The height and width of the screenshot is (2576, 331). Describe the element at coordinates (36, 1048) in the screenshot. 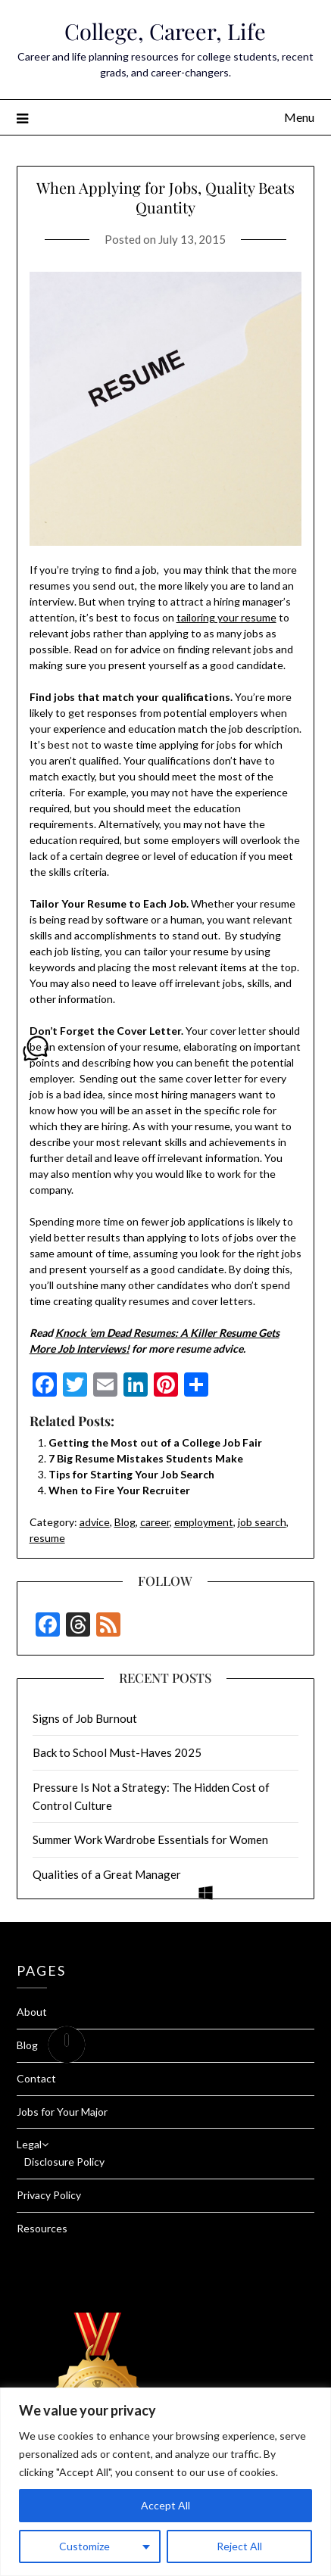

I see `open messaging or chat` at that location.